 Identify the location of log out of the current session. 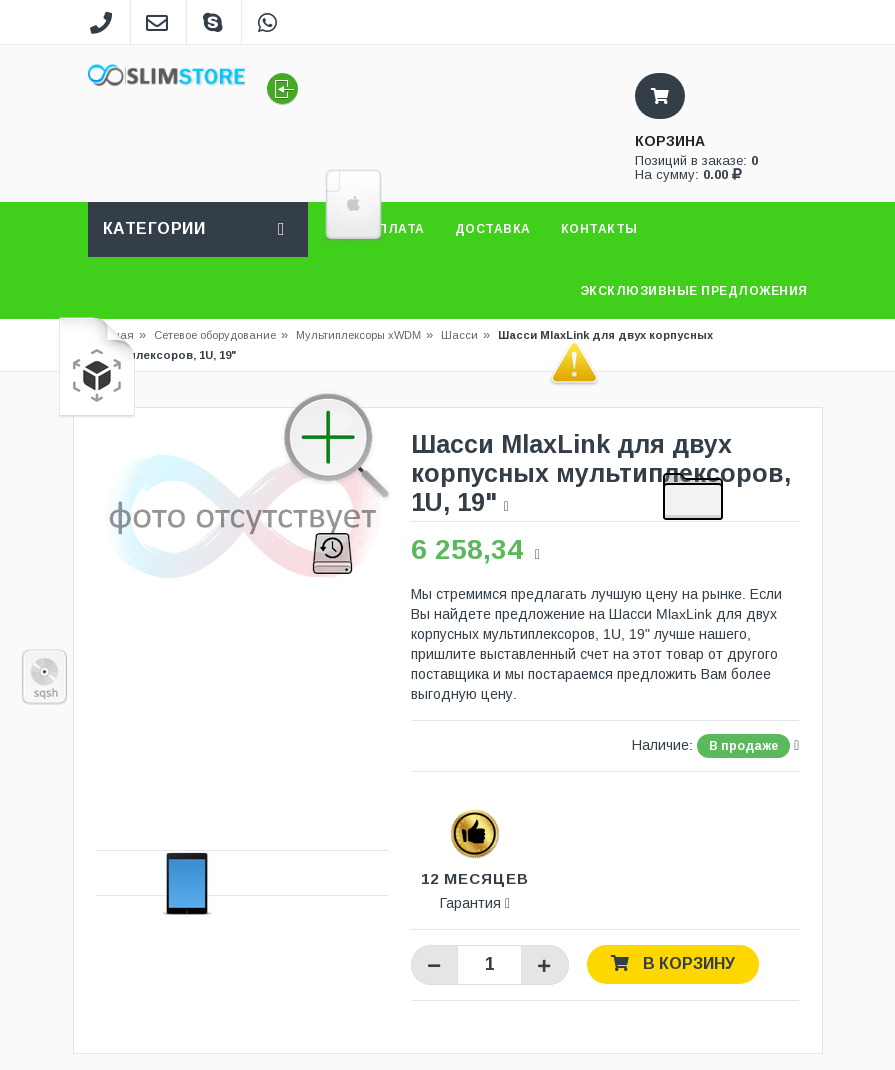
(283, 89).